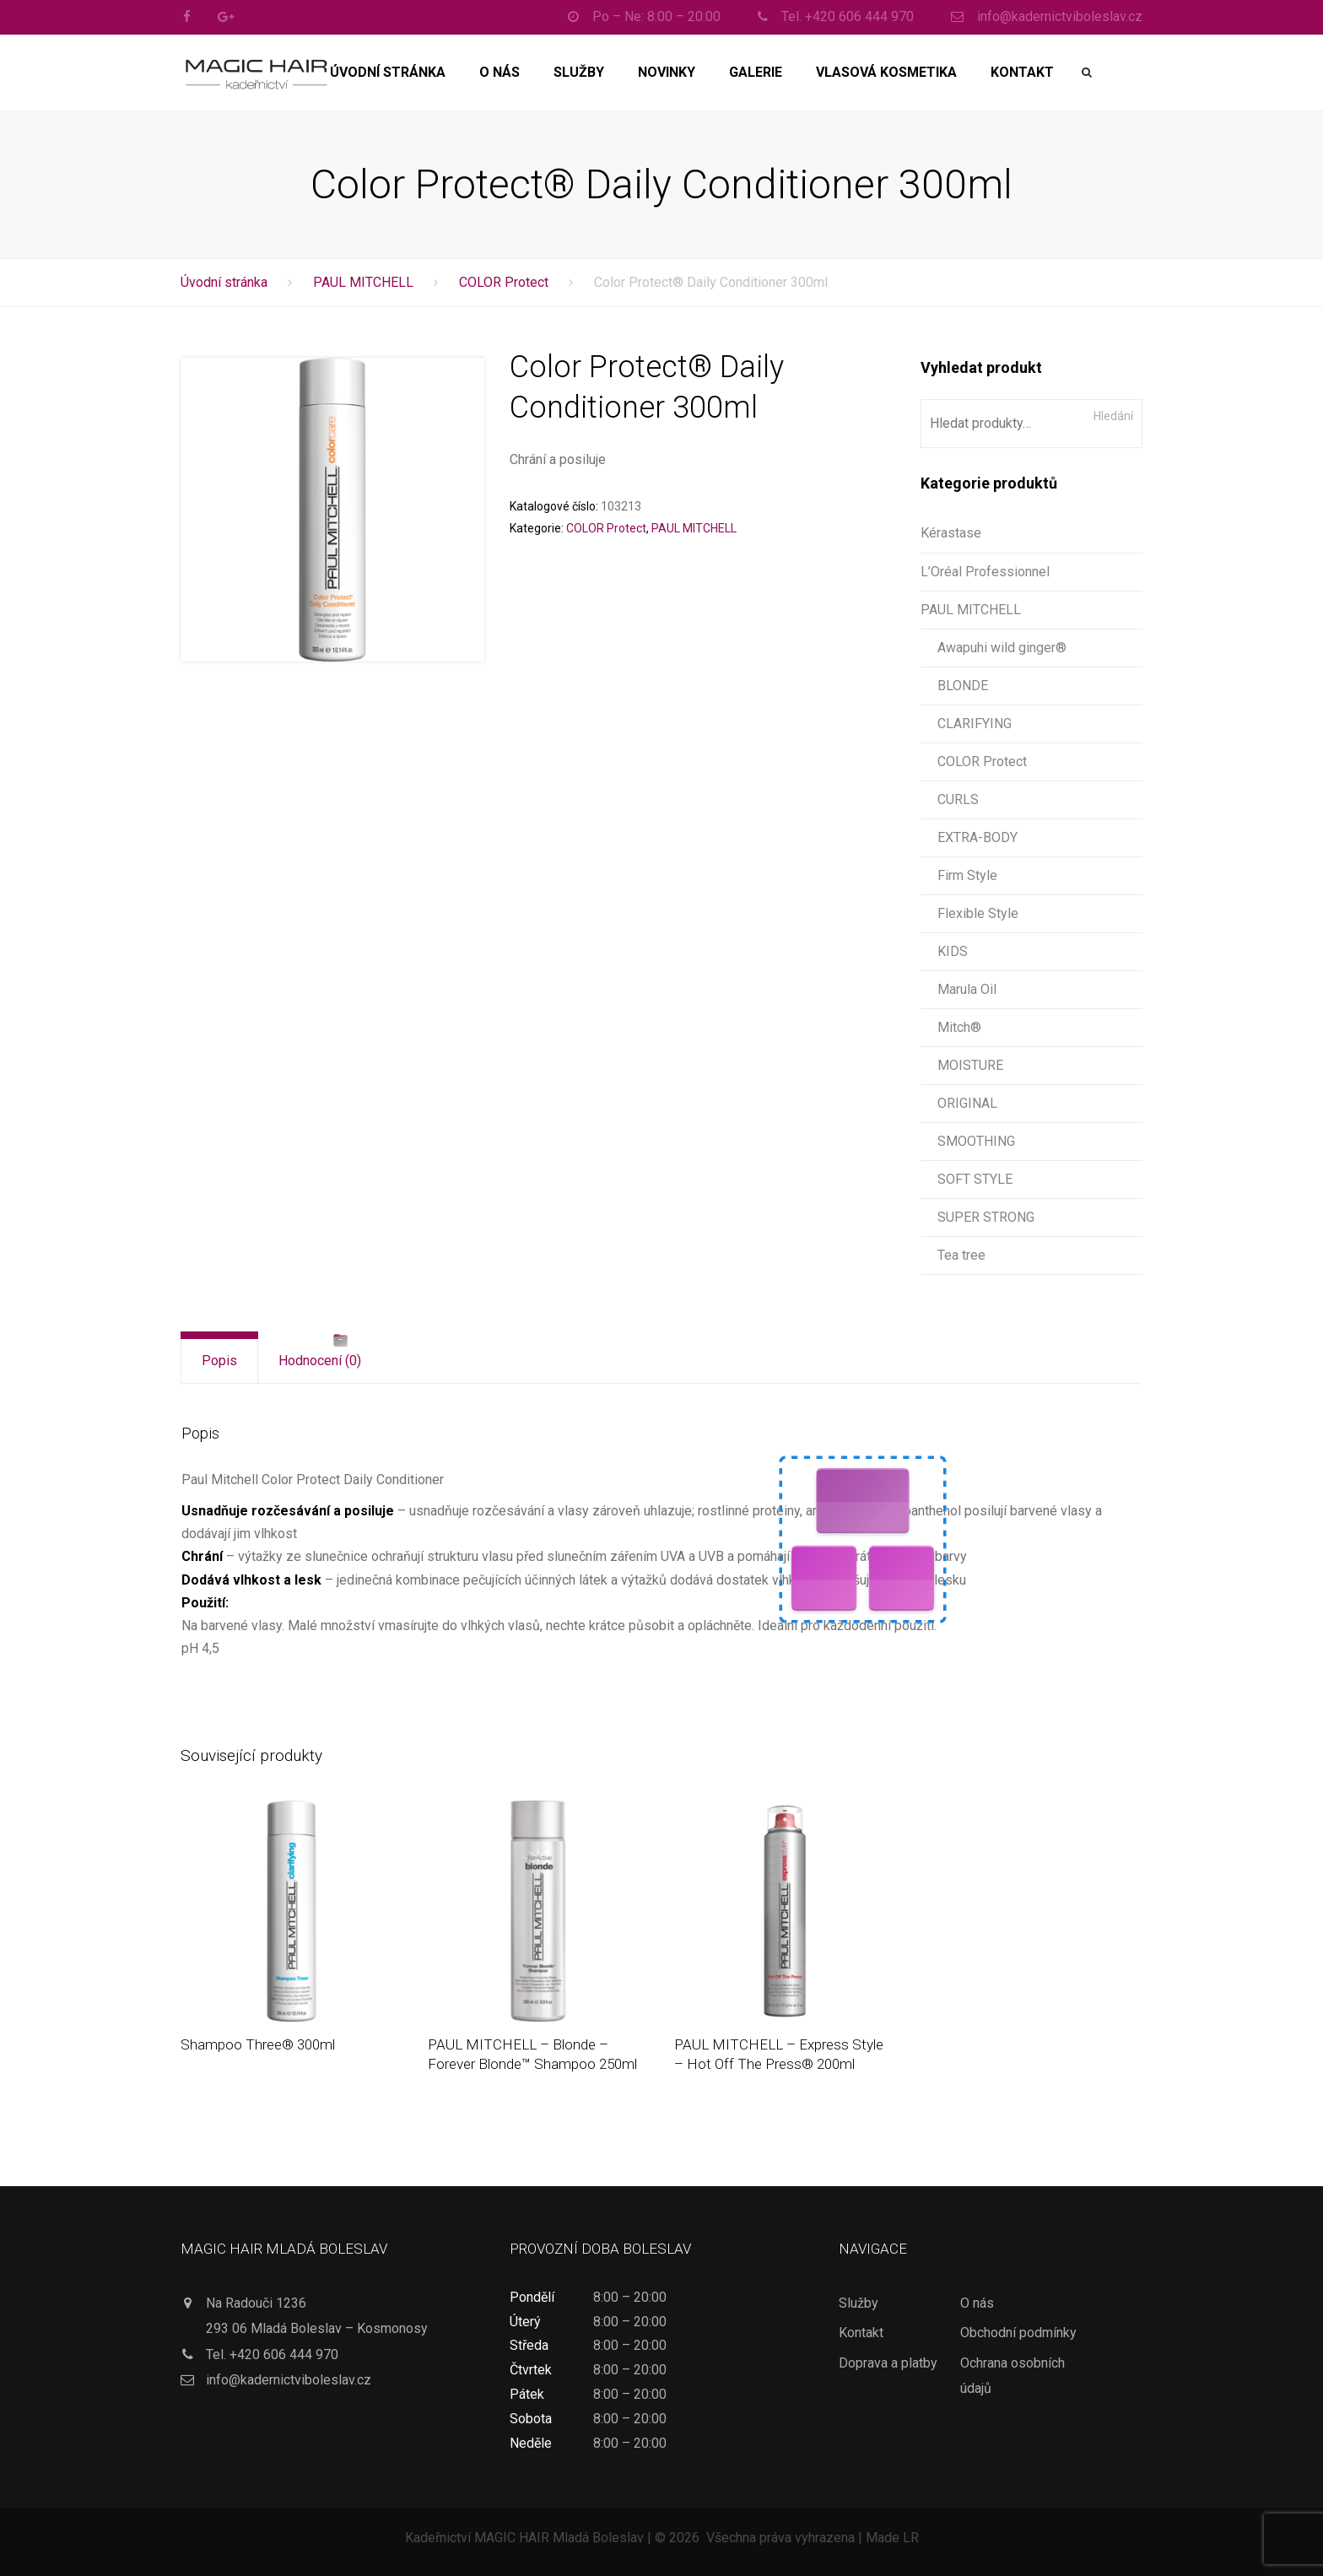 The image size is (1323, 2576). I want to click on open the nautilus file manager, so click(340, 1340).